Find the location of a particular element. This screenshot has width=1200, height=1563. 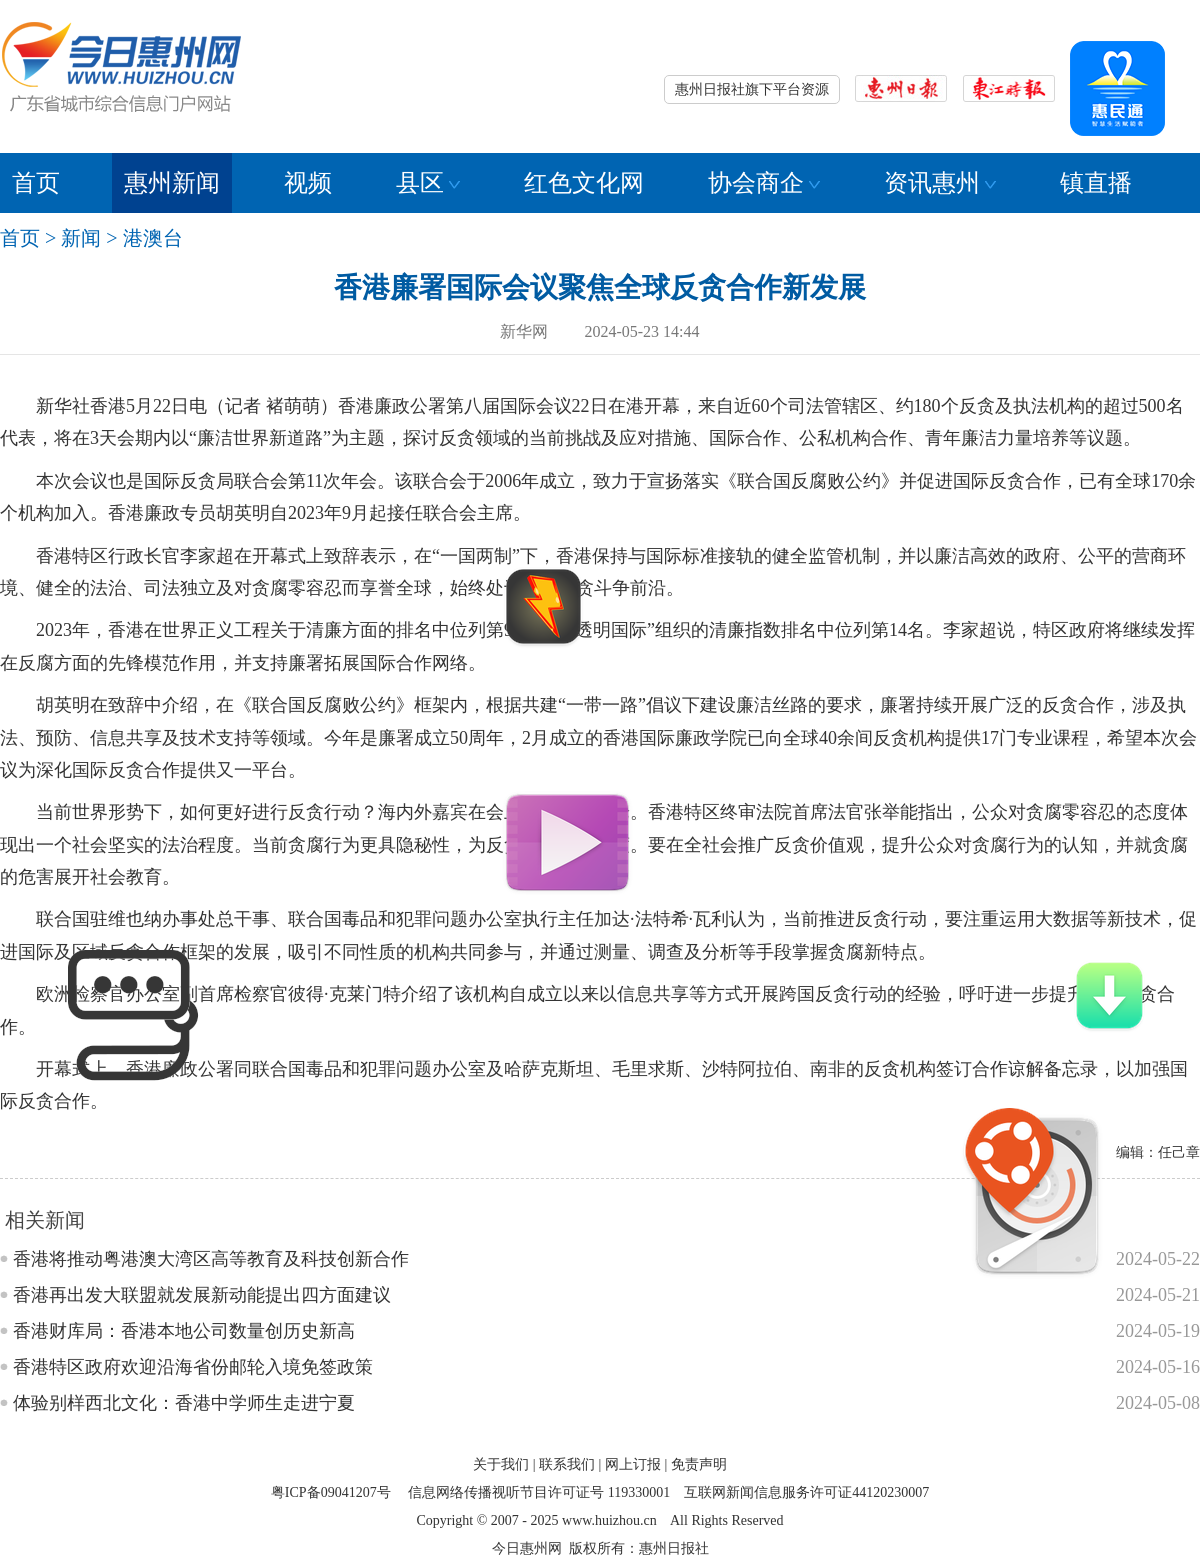

open totem video player is located at coordinates (567, 842).